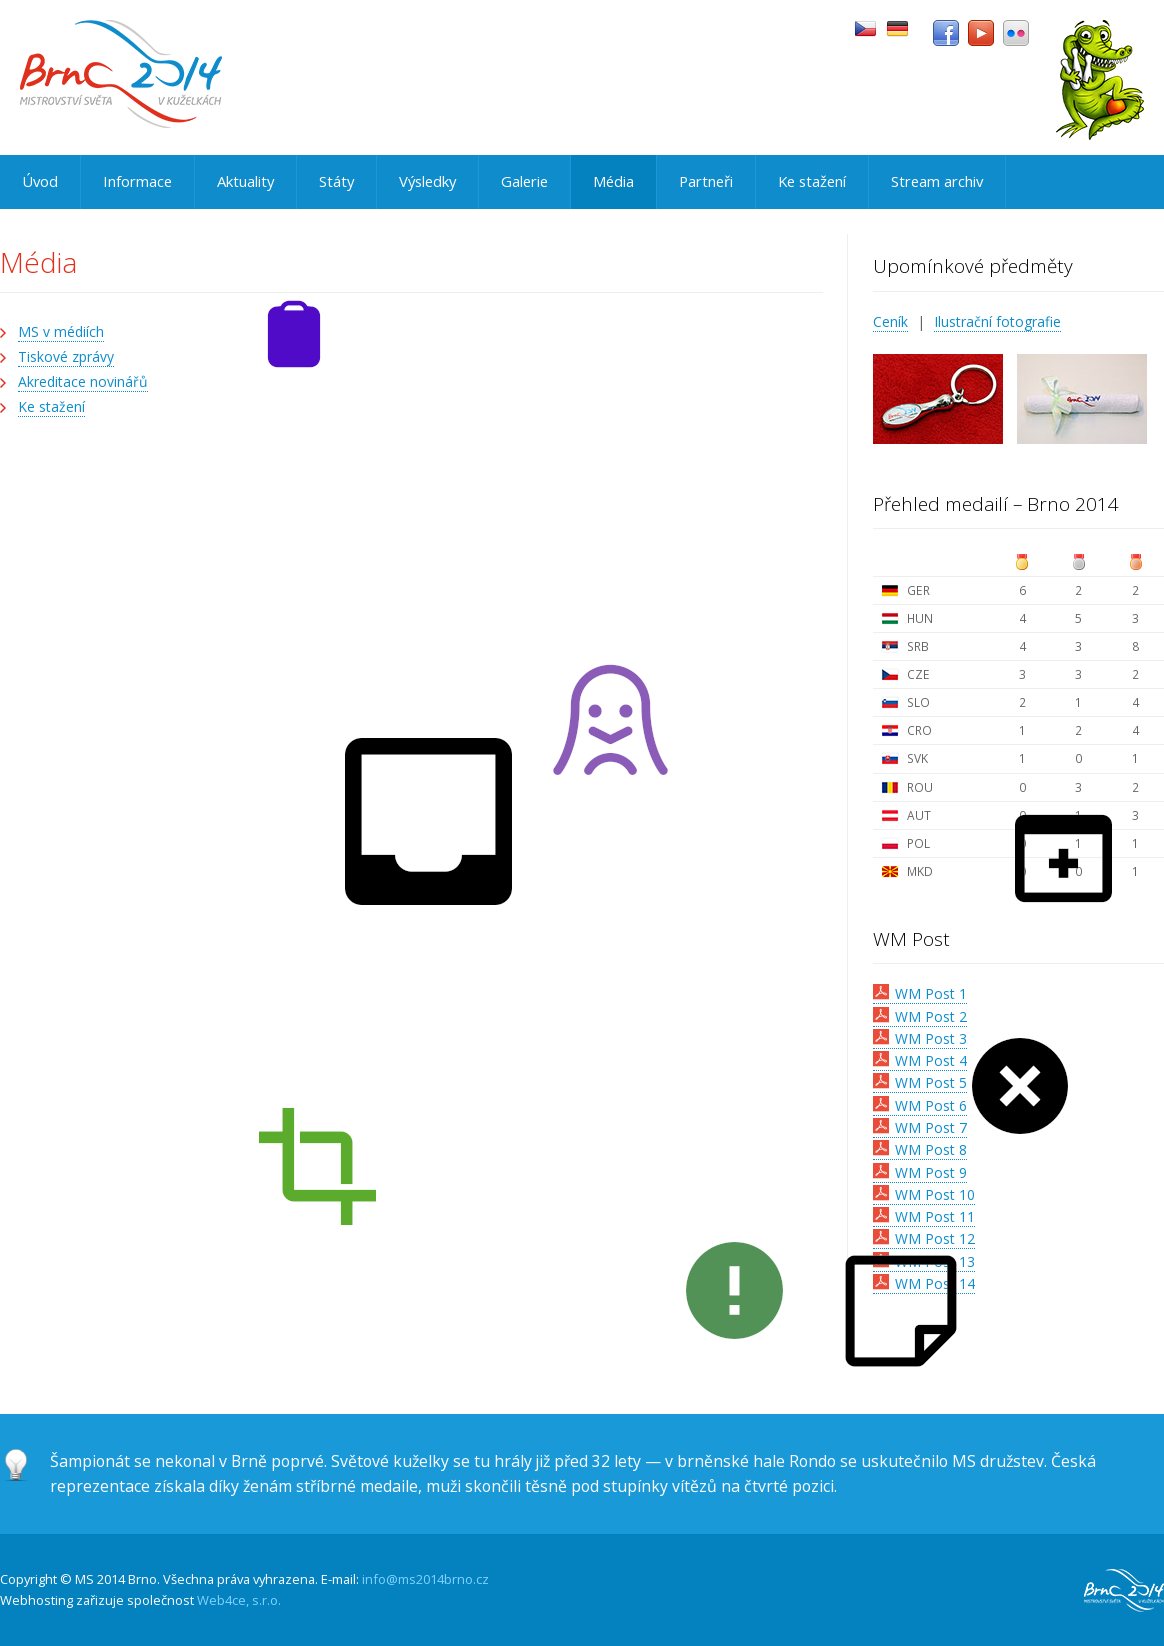 The height and width of the screenshot is (1646, 1164). I want to click on create a new note, so click(901, 1311).